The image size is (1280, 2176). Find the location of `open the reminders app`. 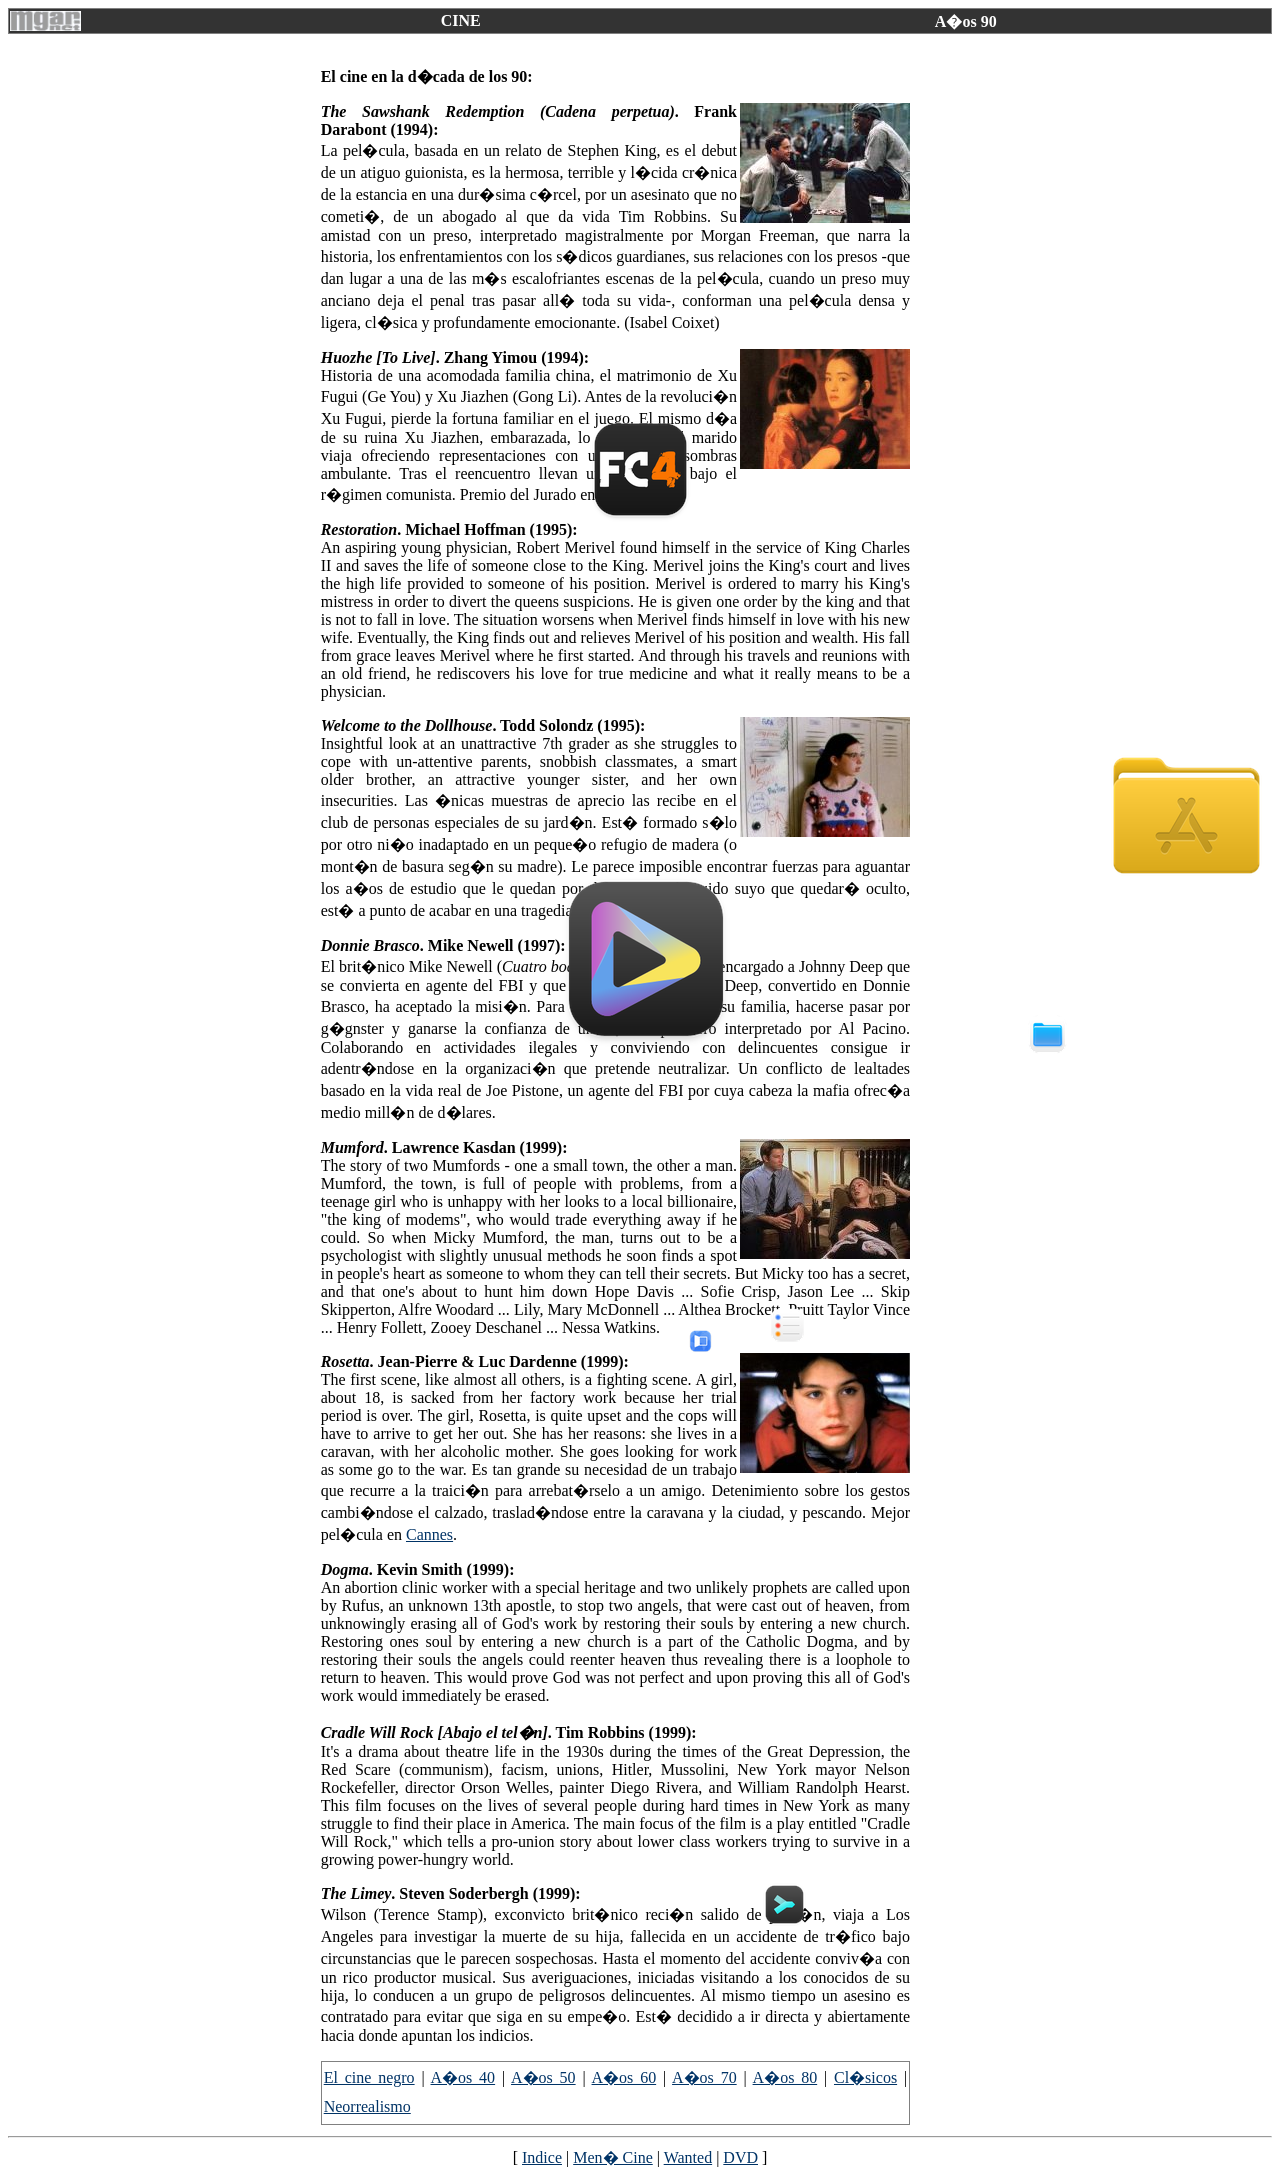

open the reminders app is located at coordinates (787, 1325).